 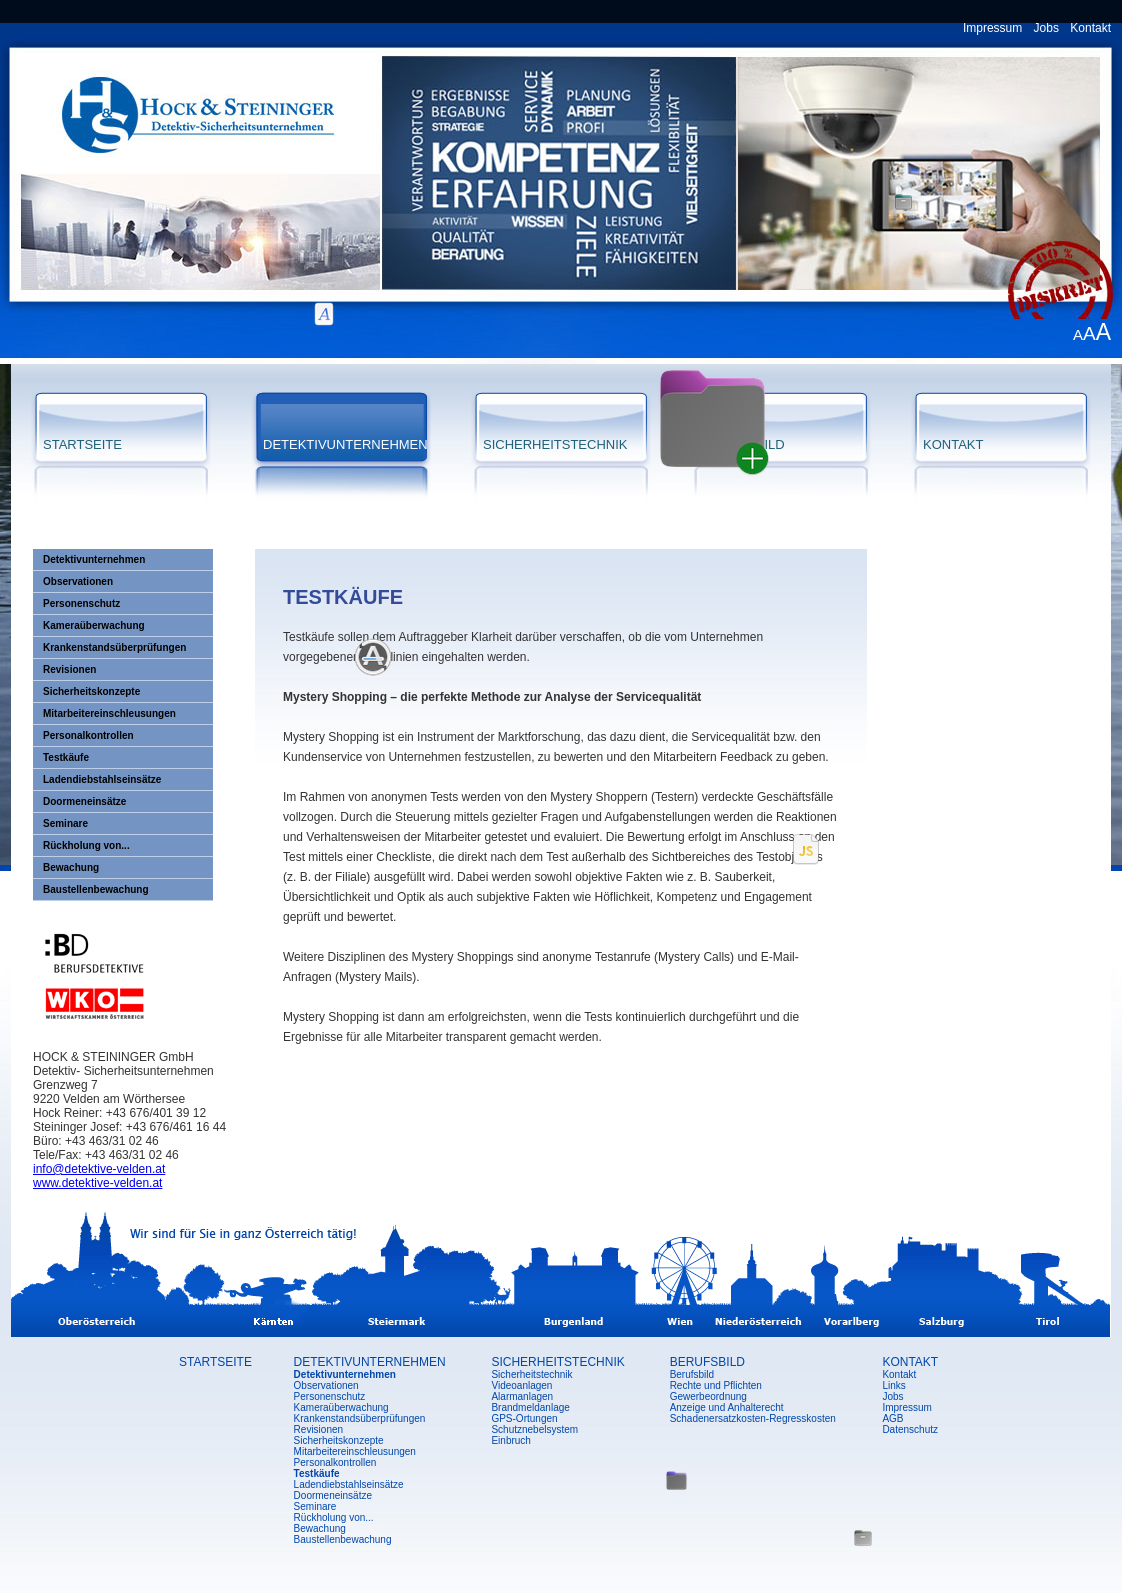 What do you see at coordinates (373, 657) in the screenshot?
I see `open the software updater application` at bounding box center [373, 657].